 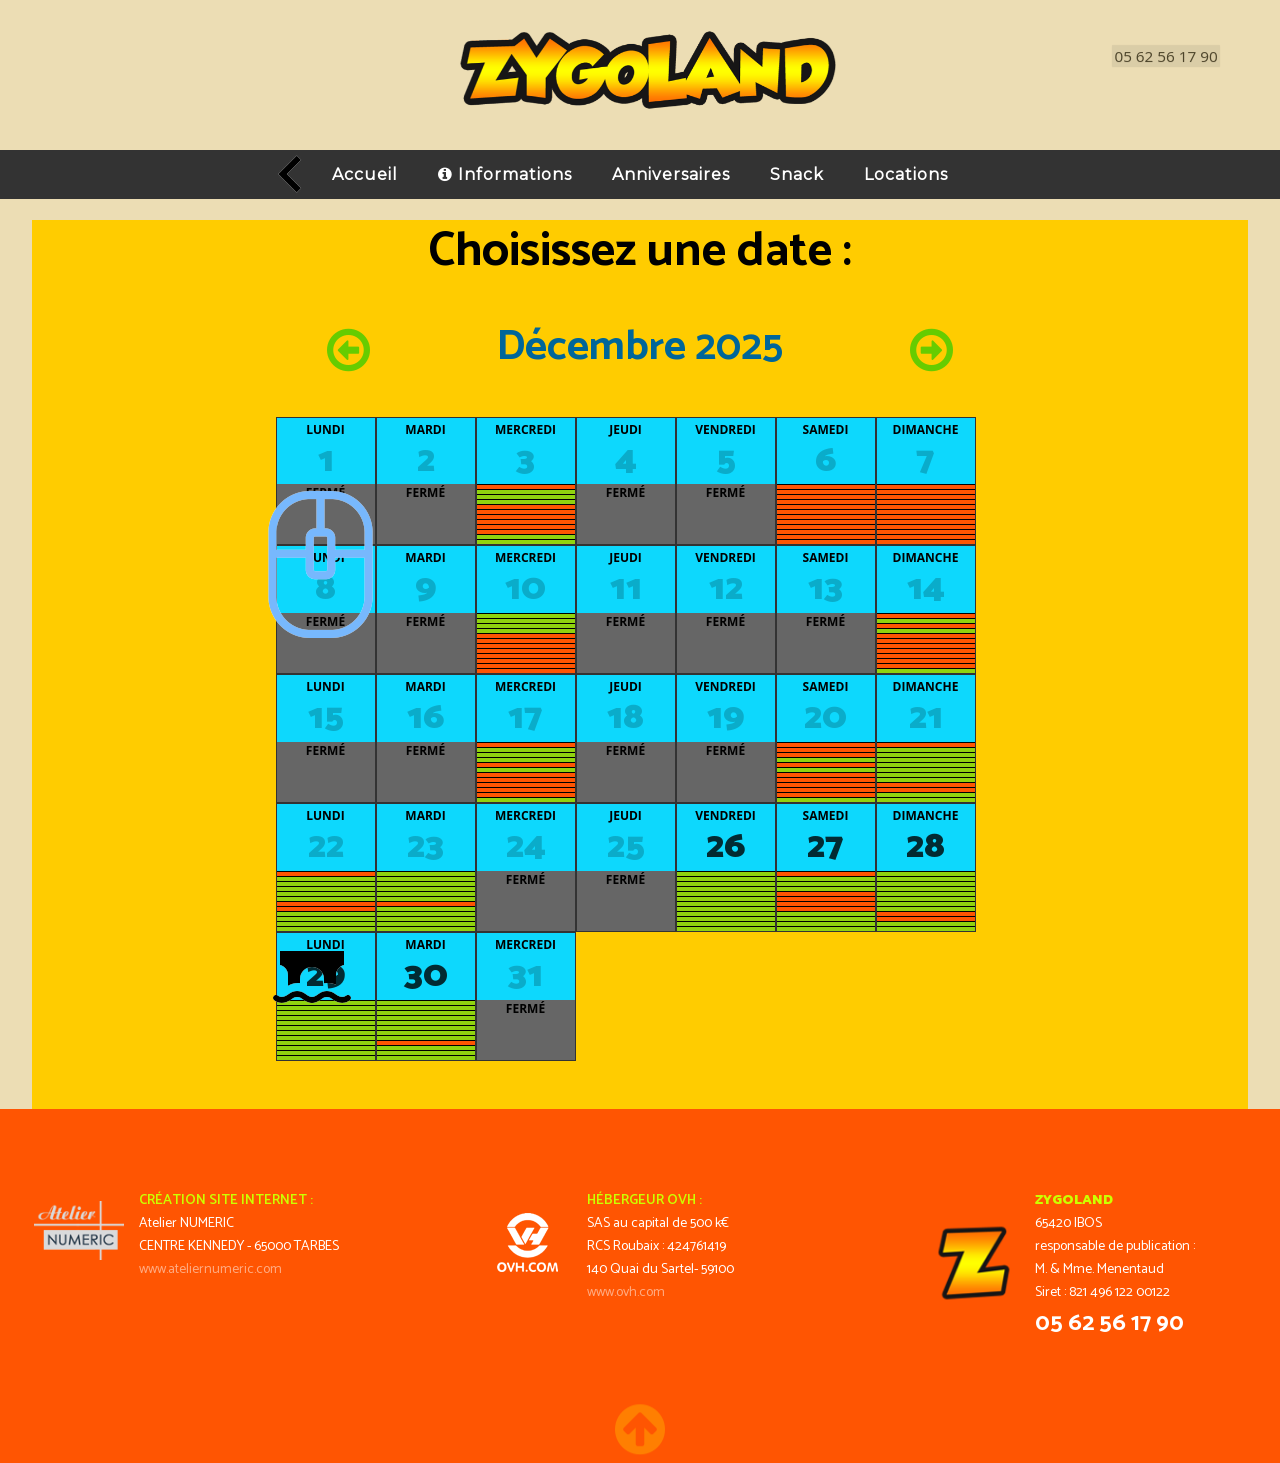 I want to click on go back to the previous screen, so click(x=290, y=174).